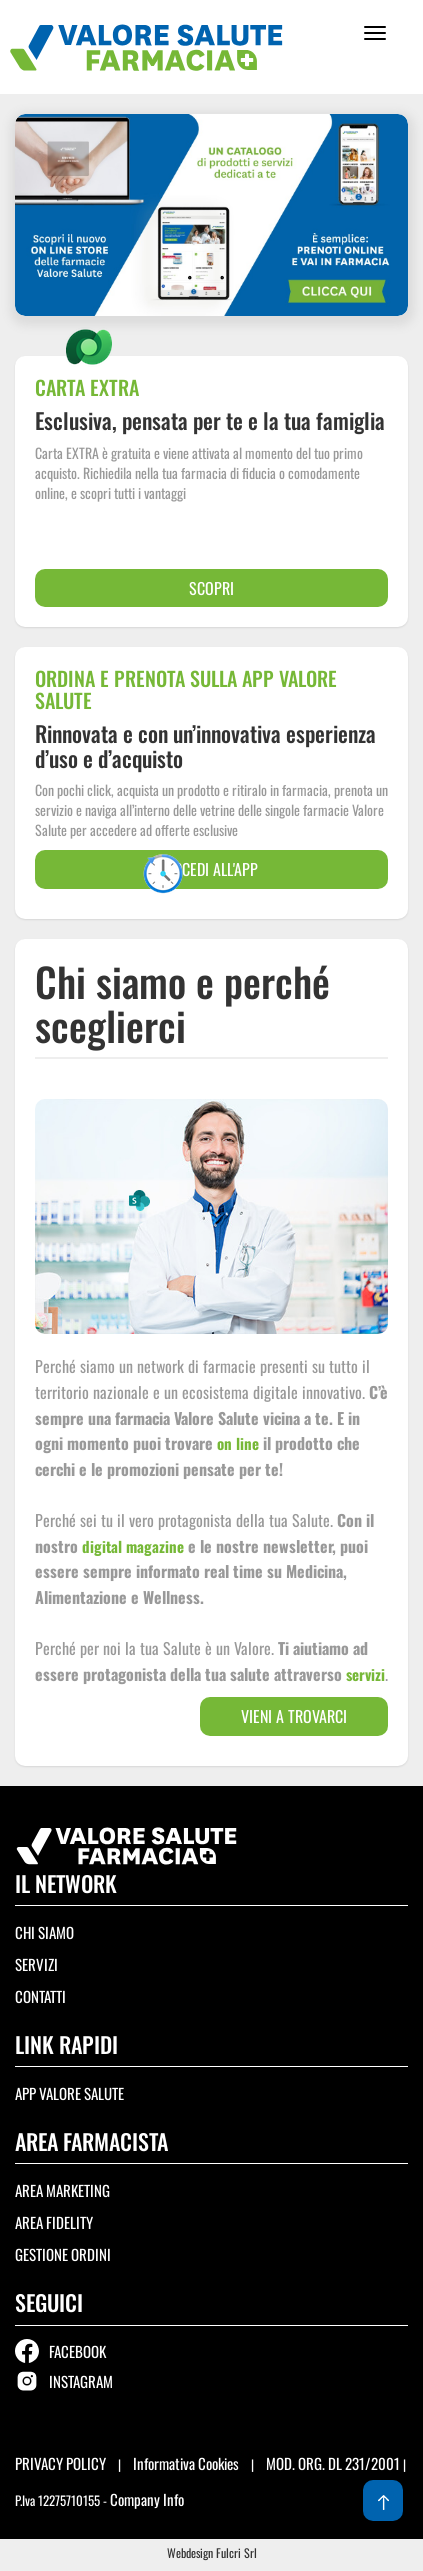 The image size is (423, 2571). I want to click on open the reservations app, so click(163, 873).